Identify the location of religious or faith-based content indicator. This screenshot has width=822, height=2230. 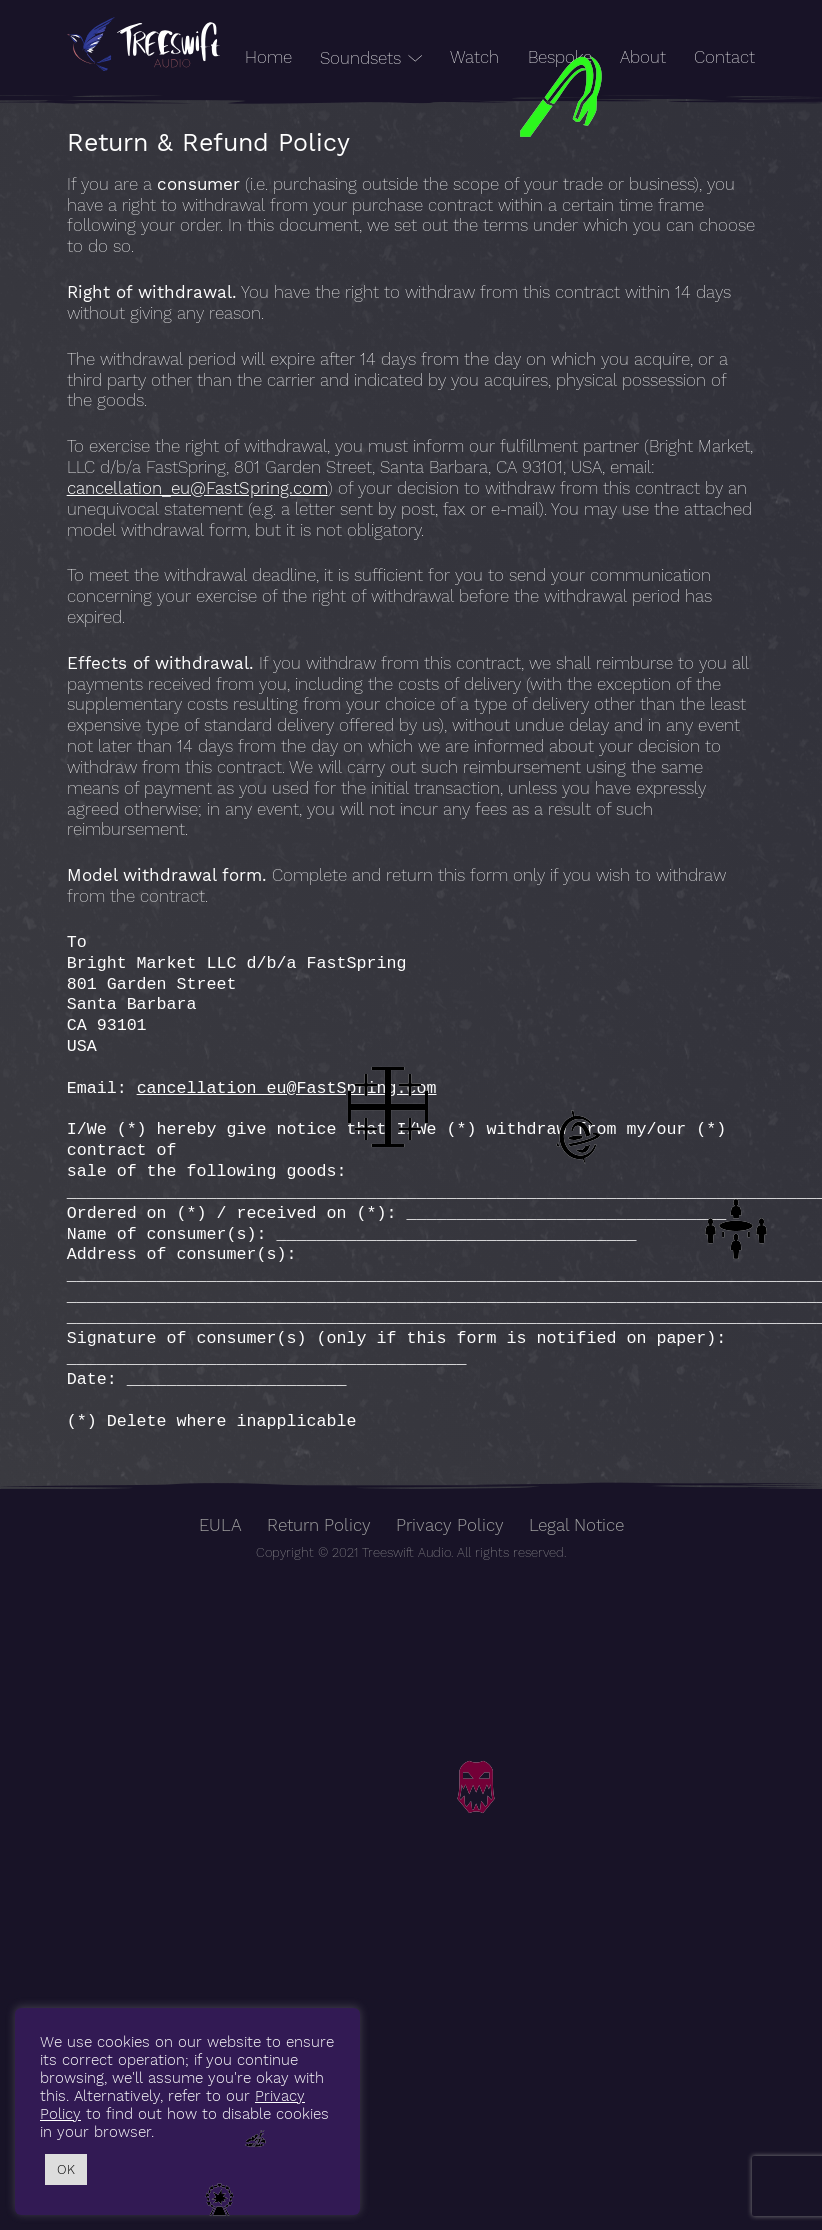
(388, 1107).